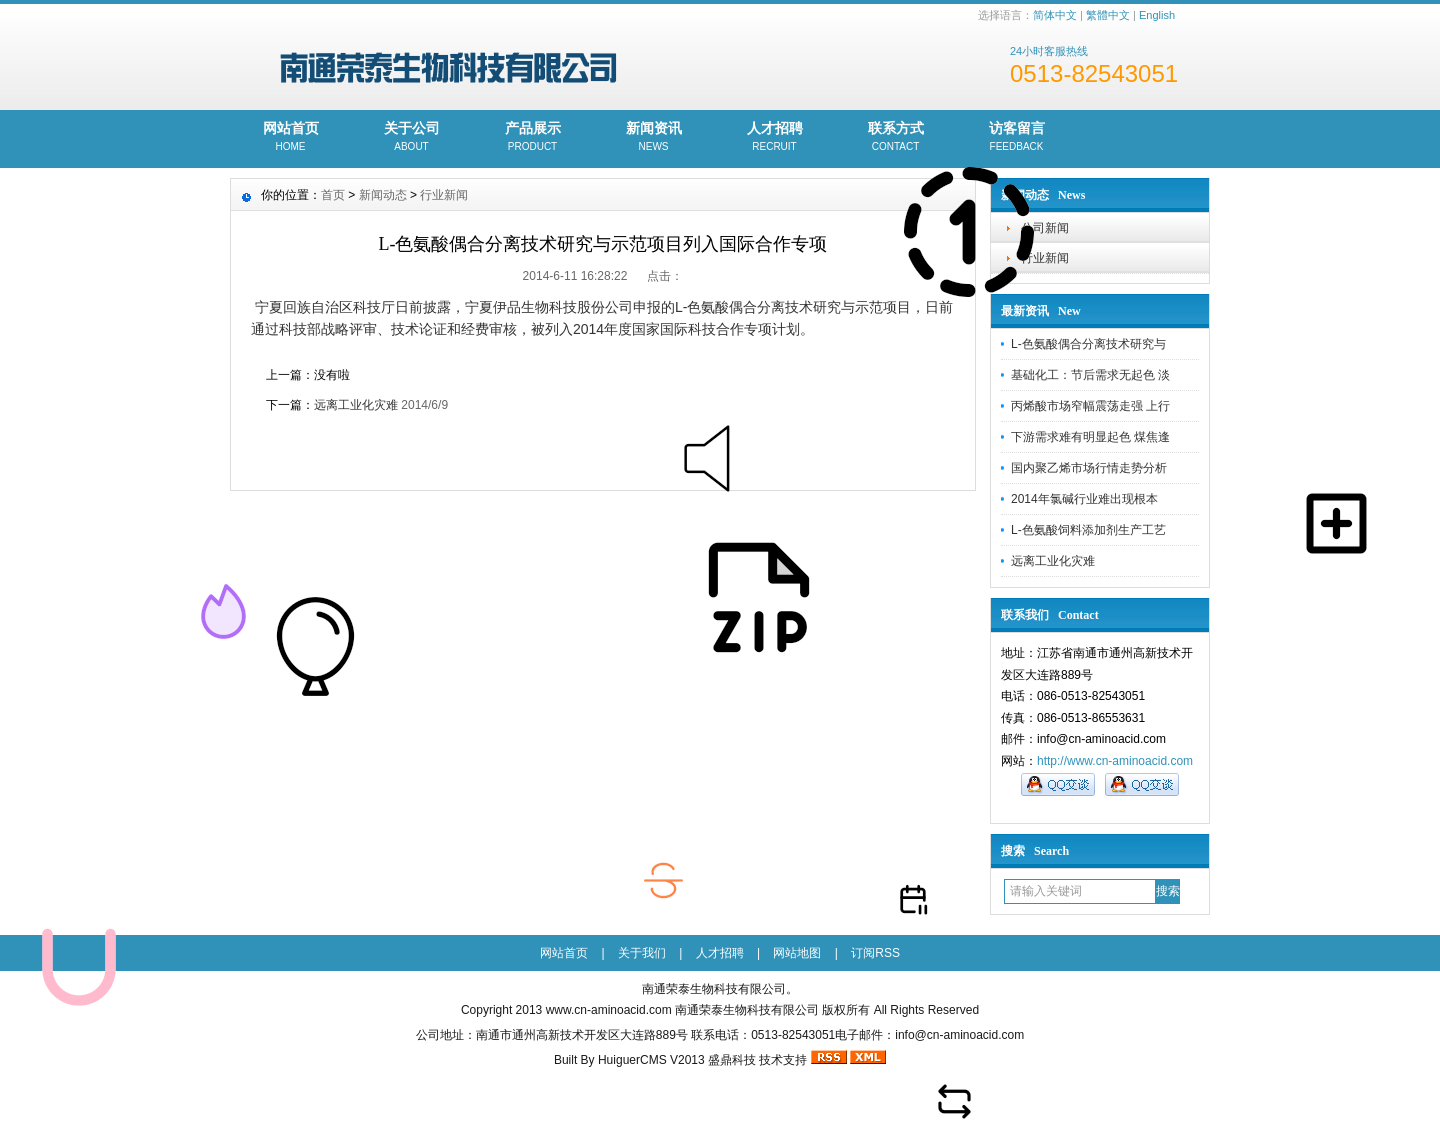  Describe the element at coordinates (969, 232) in the screenshot. I see `indicates step one in a multi-step process` at that location.